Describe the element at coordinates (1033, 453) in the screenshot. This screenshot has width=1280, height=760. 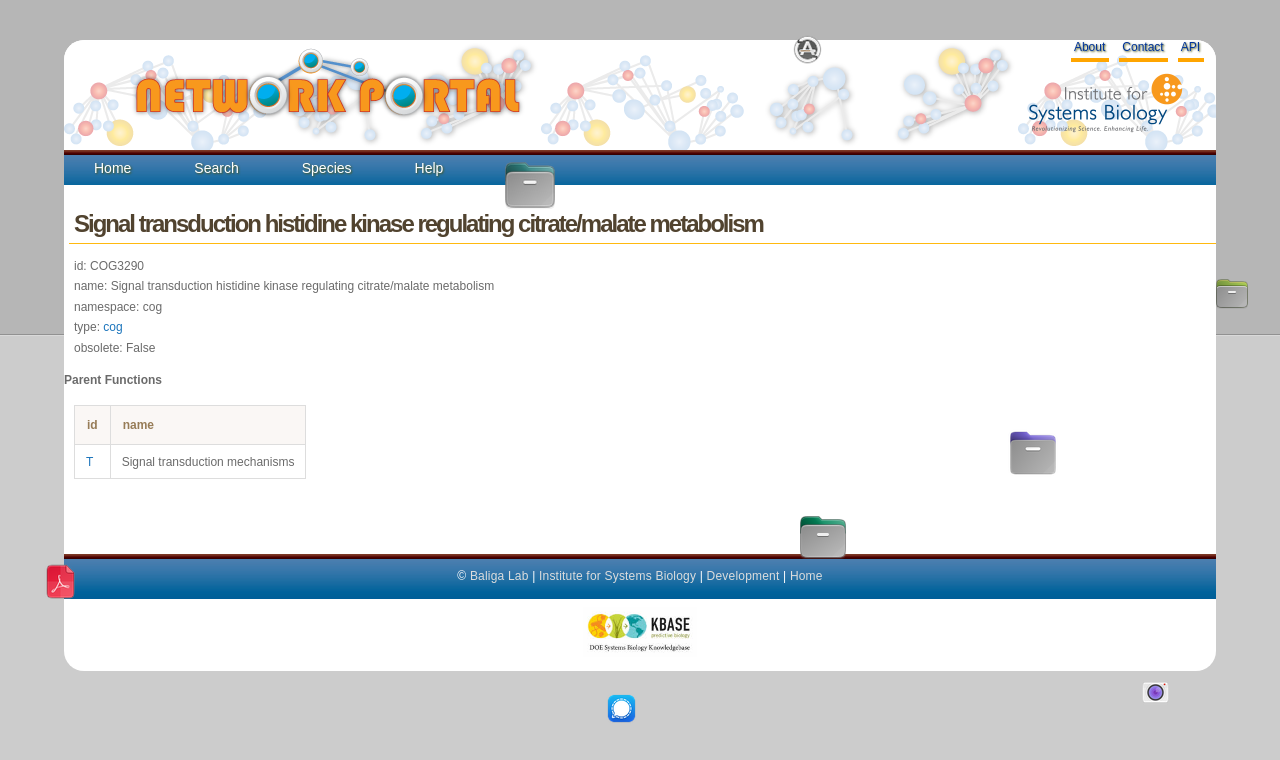
I see `open the file manager application` at that location.